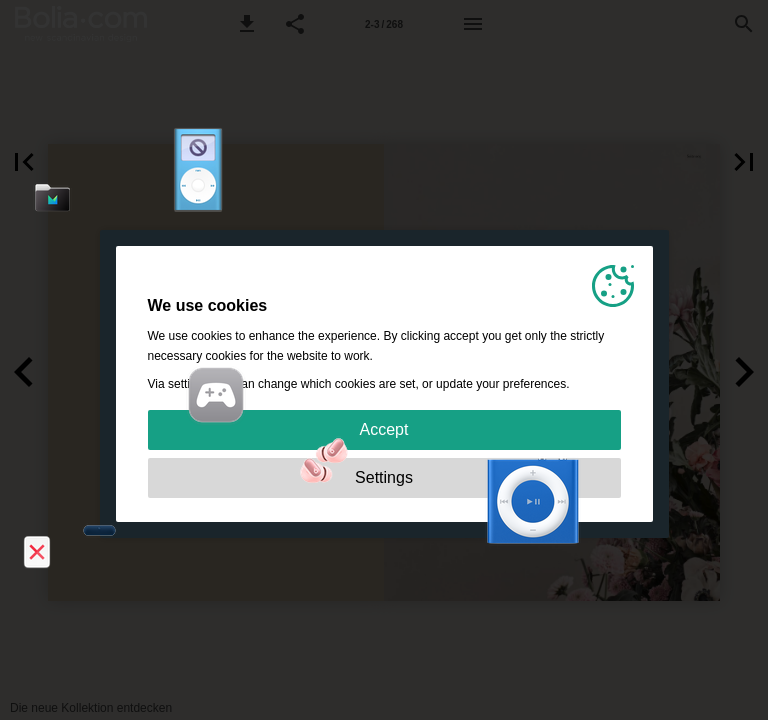 This screenshot has width=768, height=720. What do you see at coordinates (52, 198) in the screenshot?
I see `open jetbrains mps project folder` at bounding box center [52, 198].